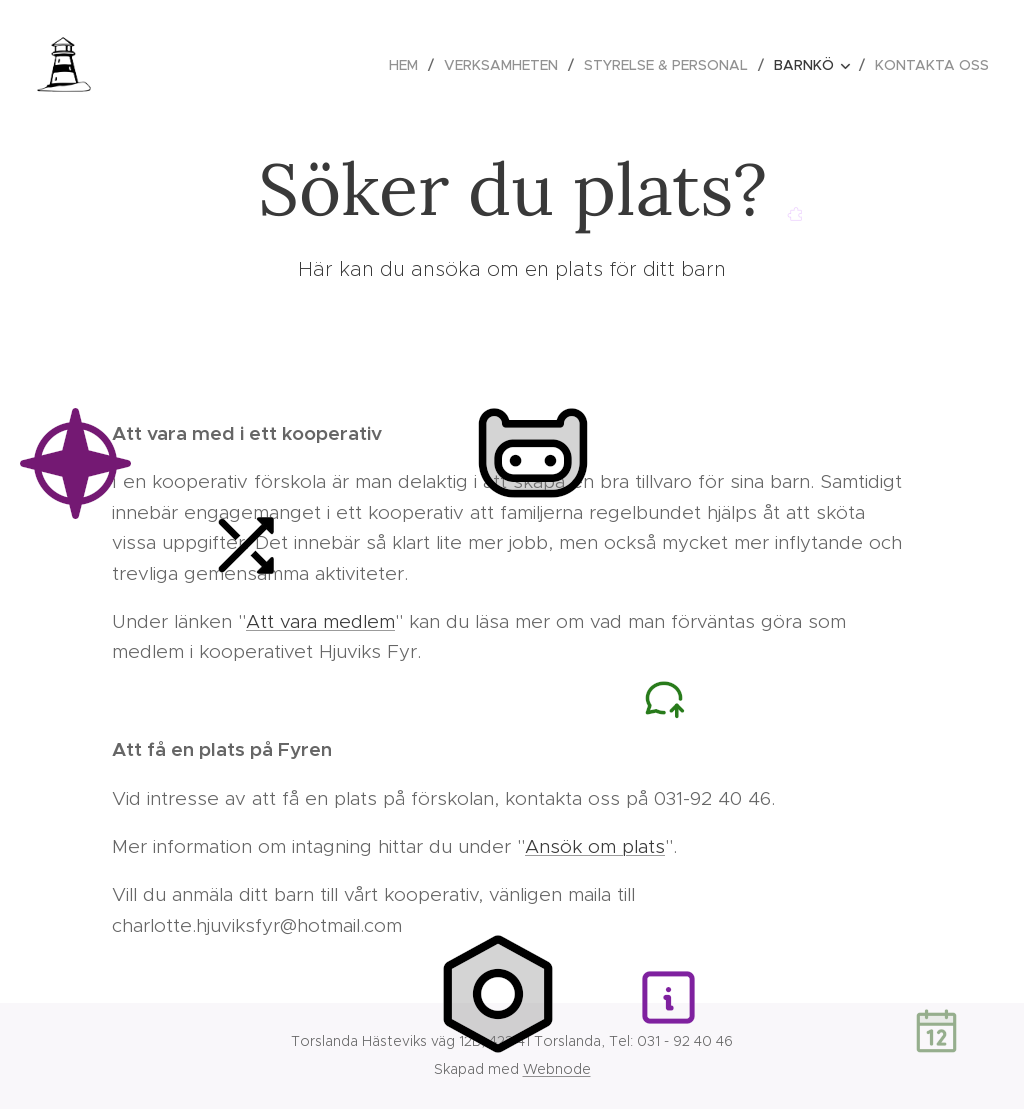 The height and width of the screenshot is (1109, 1024). Describe the element at coordinates (533, 451) in the screenshot. I see `finn the human character icon from adventure time` at that location.